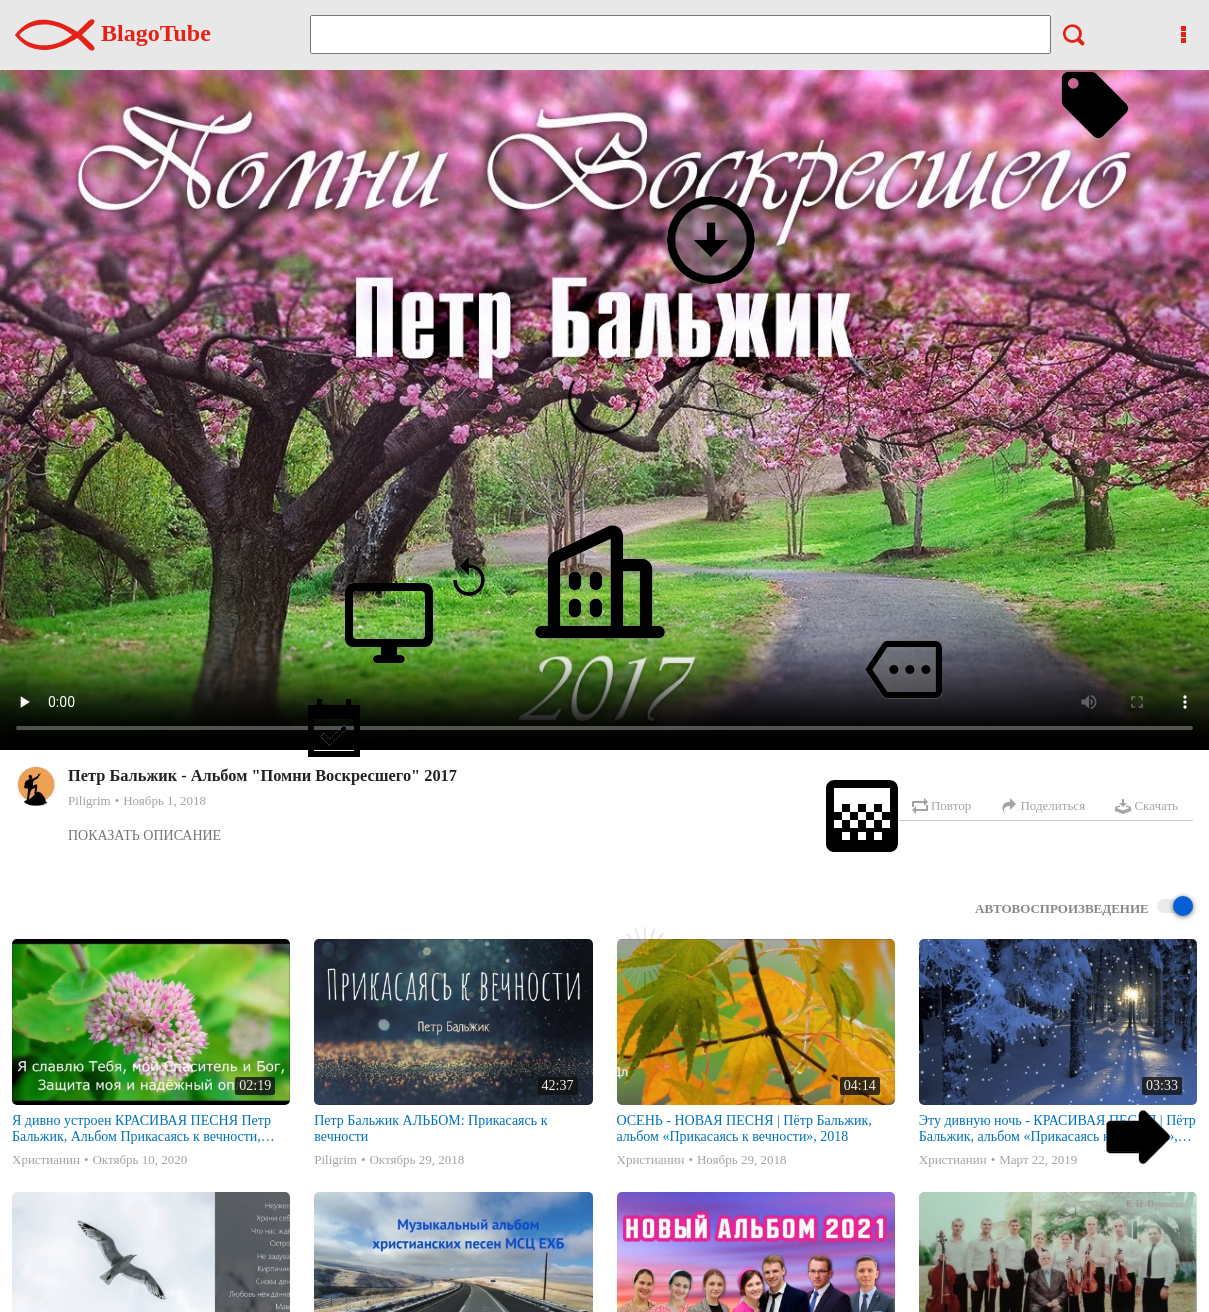  Describe the element at coordinates (862, 816) in the screenshot. I see `apply a gradient effect to an image` at that location.